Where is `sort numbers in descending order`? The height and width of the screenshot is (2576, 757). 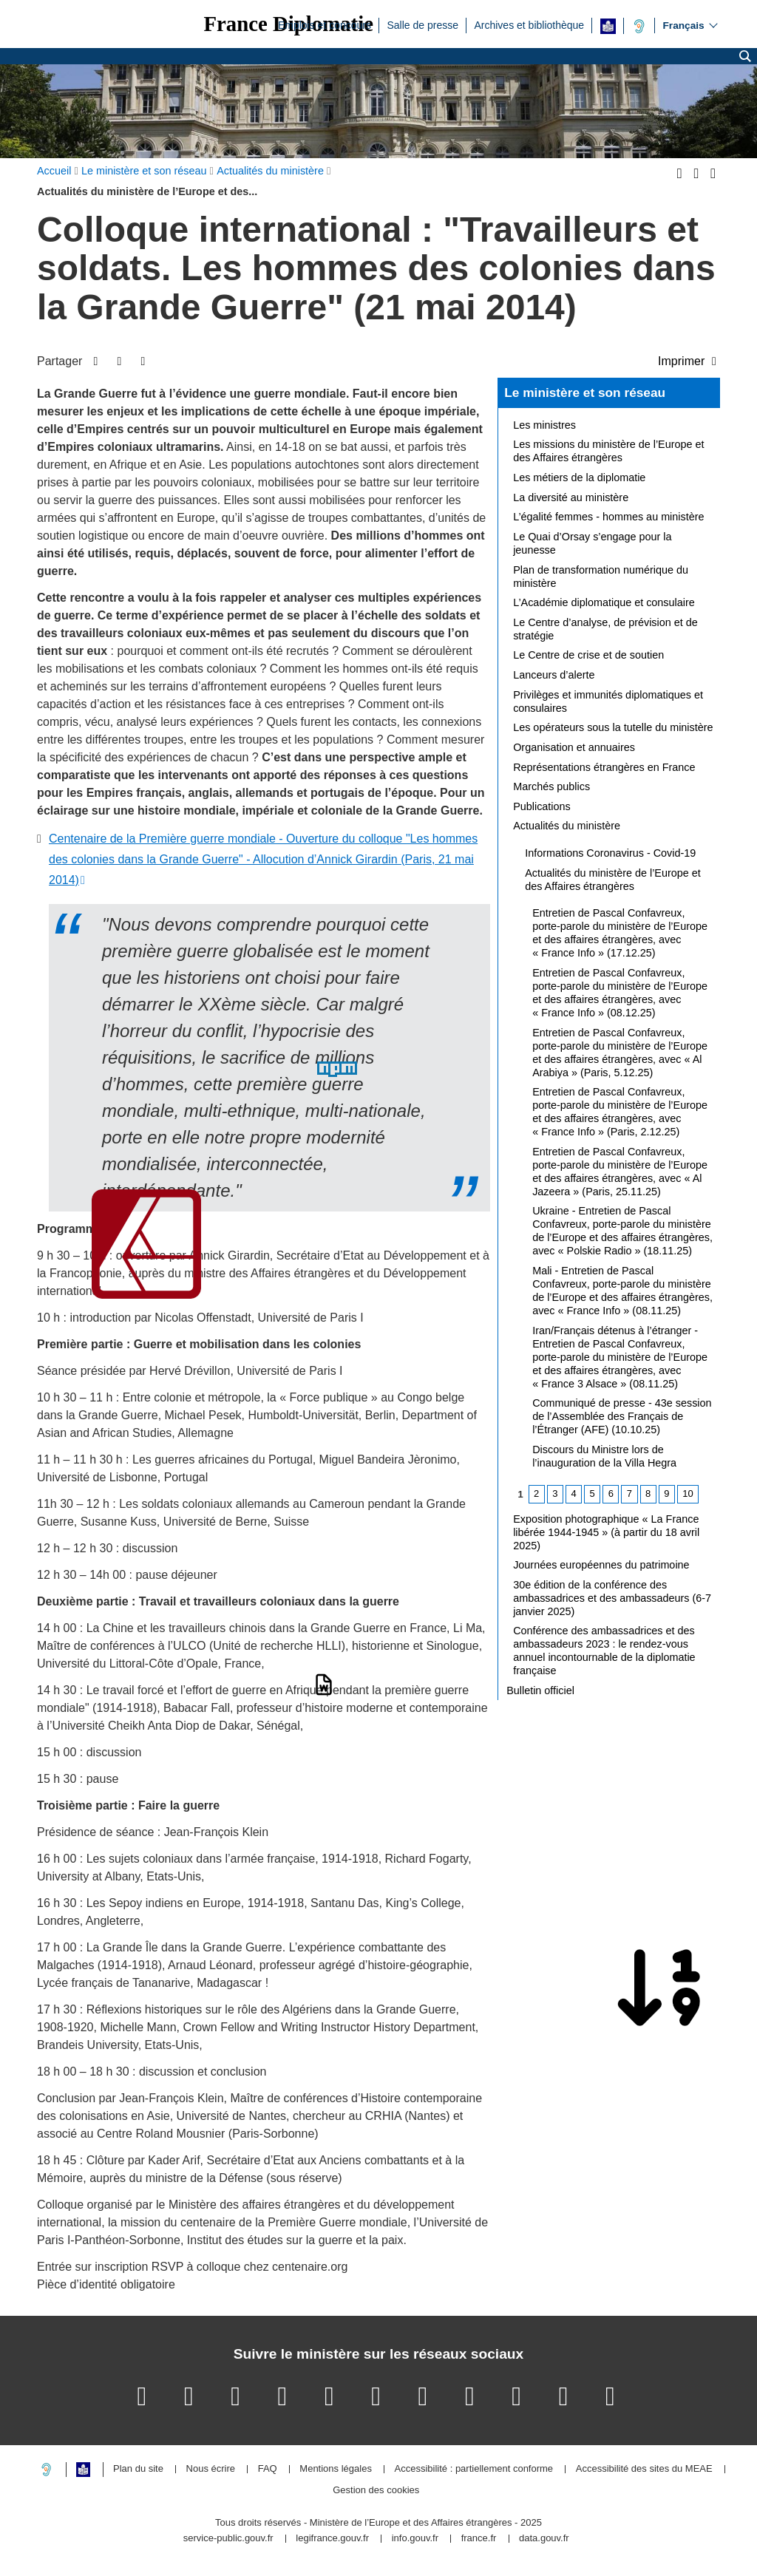 sort numbers in descending order is located at coordinates (662, 1988).